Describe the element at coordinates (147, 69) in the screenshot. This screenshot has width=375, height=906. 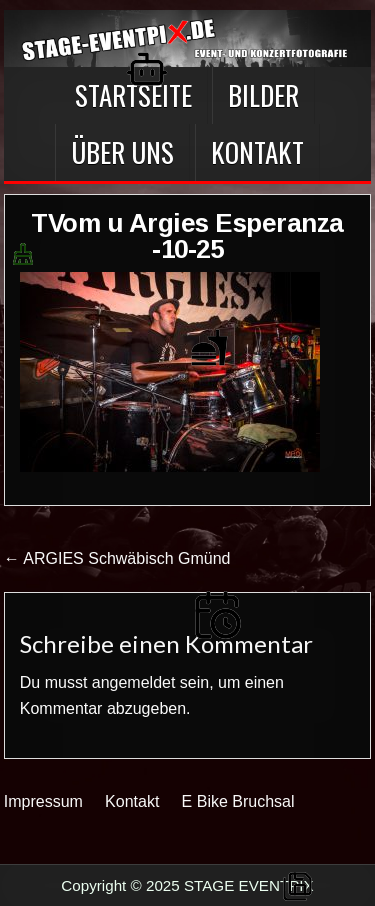
I see `access chatbot or AI assistant` at that location.